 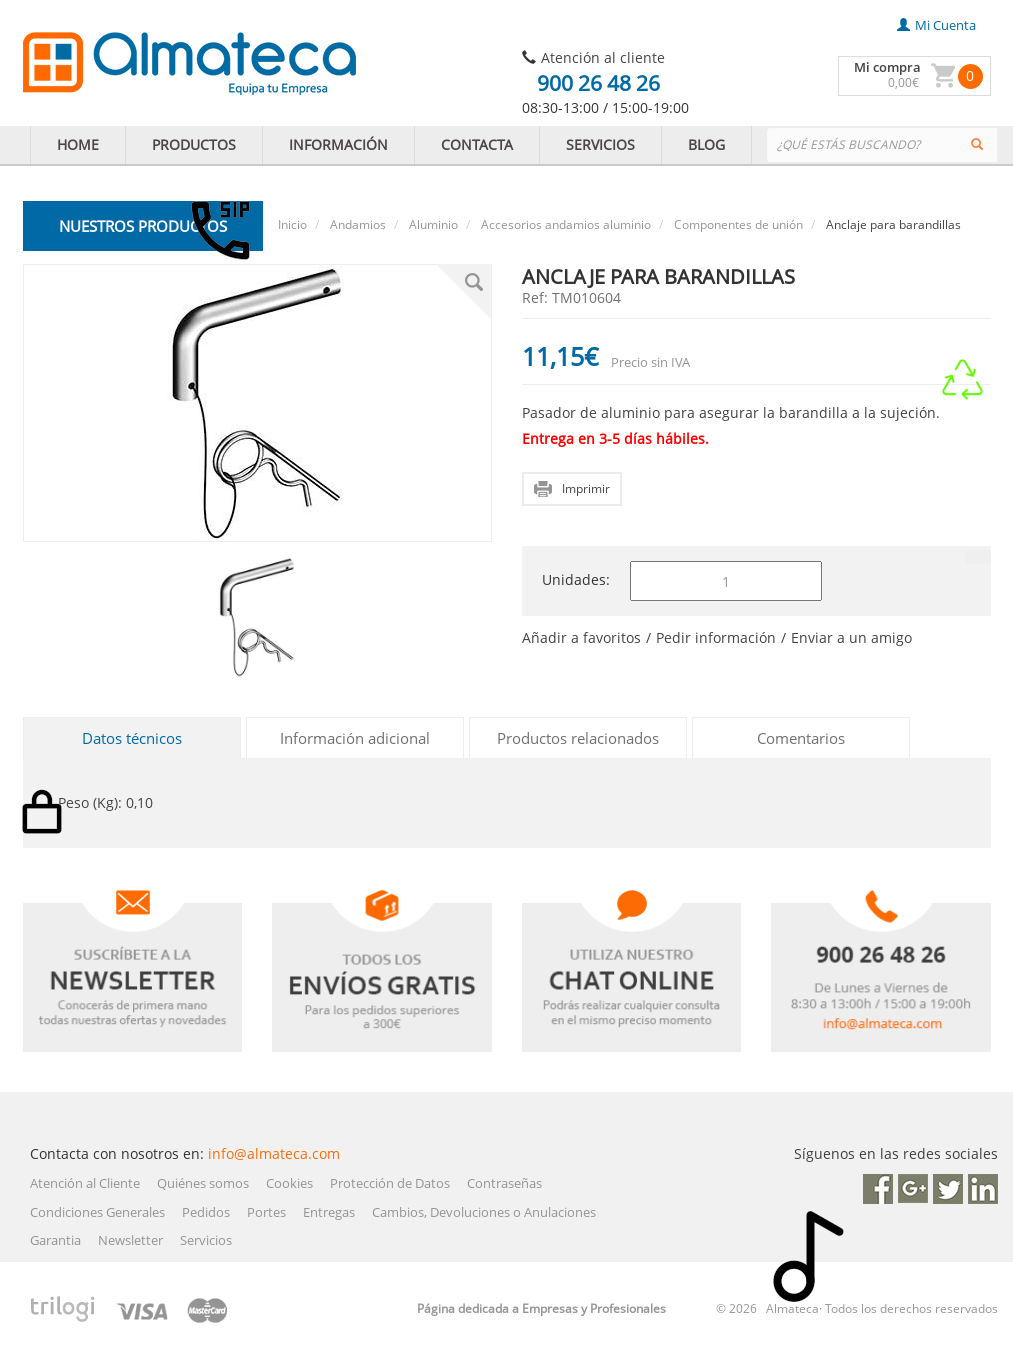 What do you see at coordinates (962, 379) in the screenshot?
I see `indicates recyclable item or material` at bounding box center [962, 379].